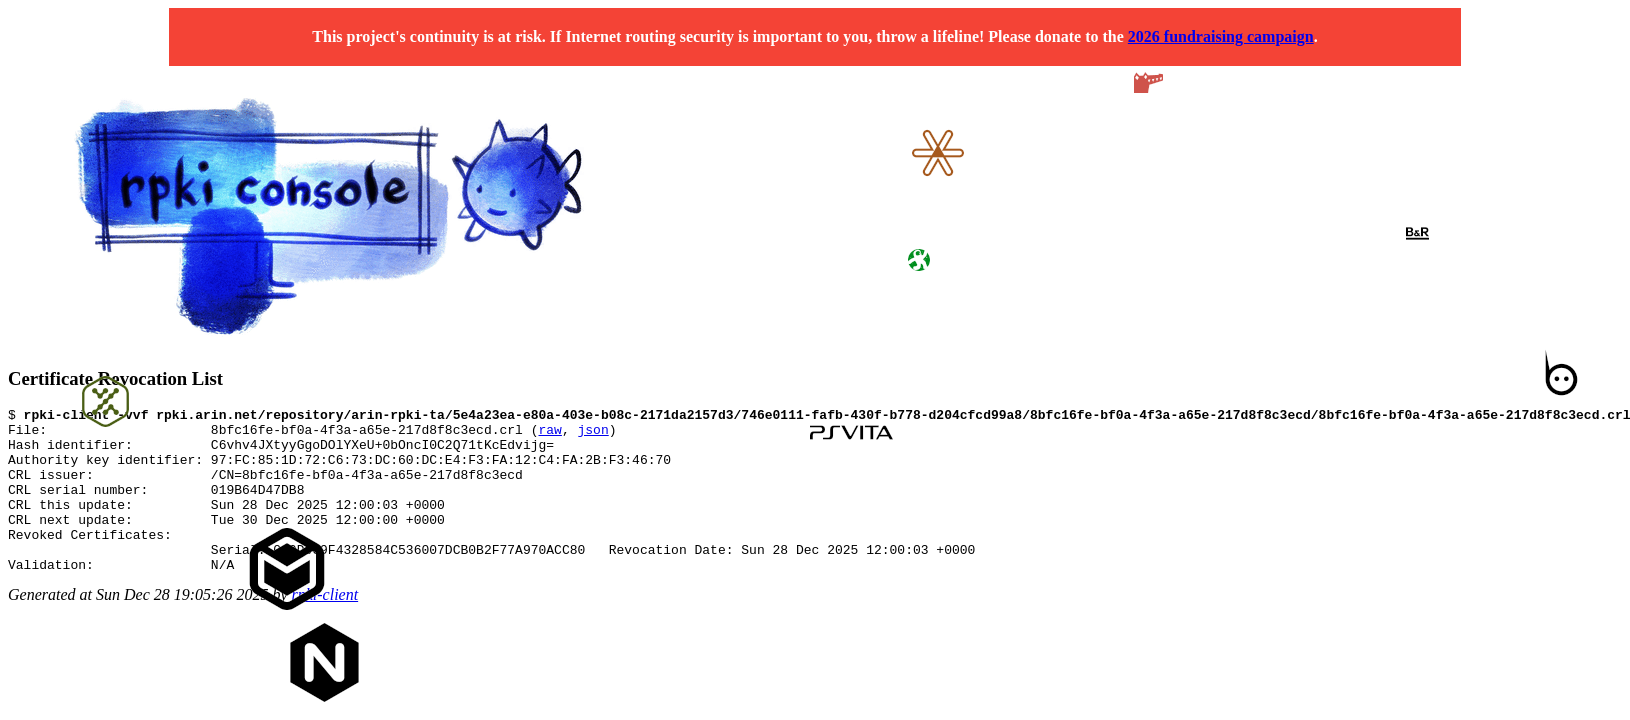  Describe the element at coordinates (938, 153) in the screenshot. I see `open google authenticator app` at that location.